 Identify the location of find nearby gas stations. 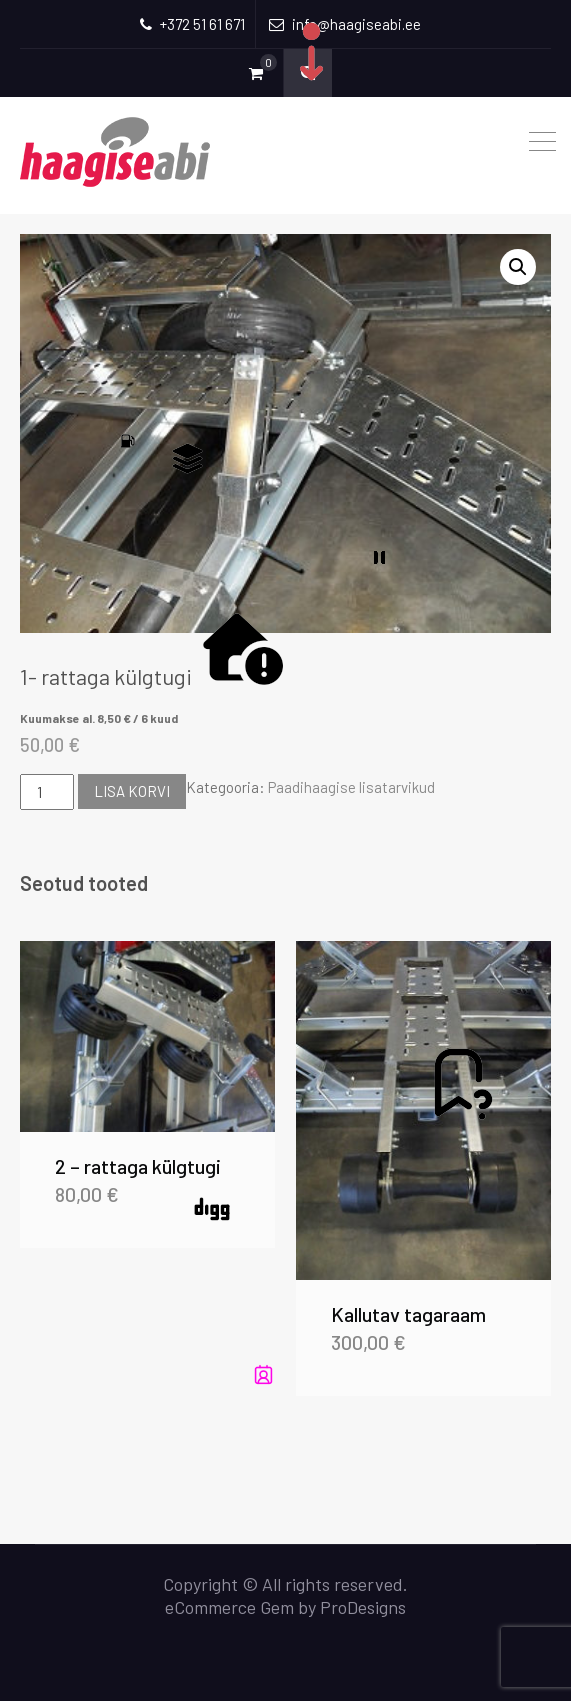
(128, 441).